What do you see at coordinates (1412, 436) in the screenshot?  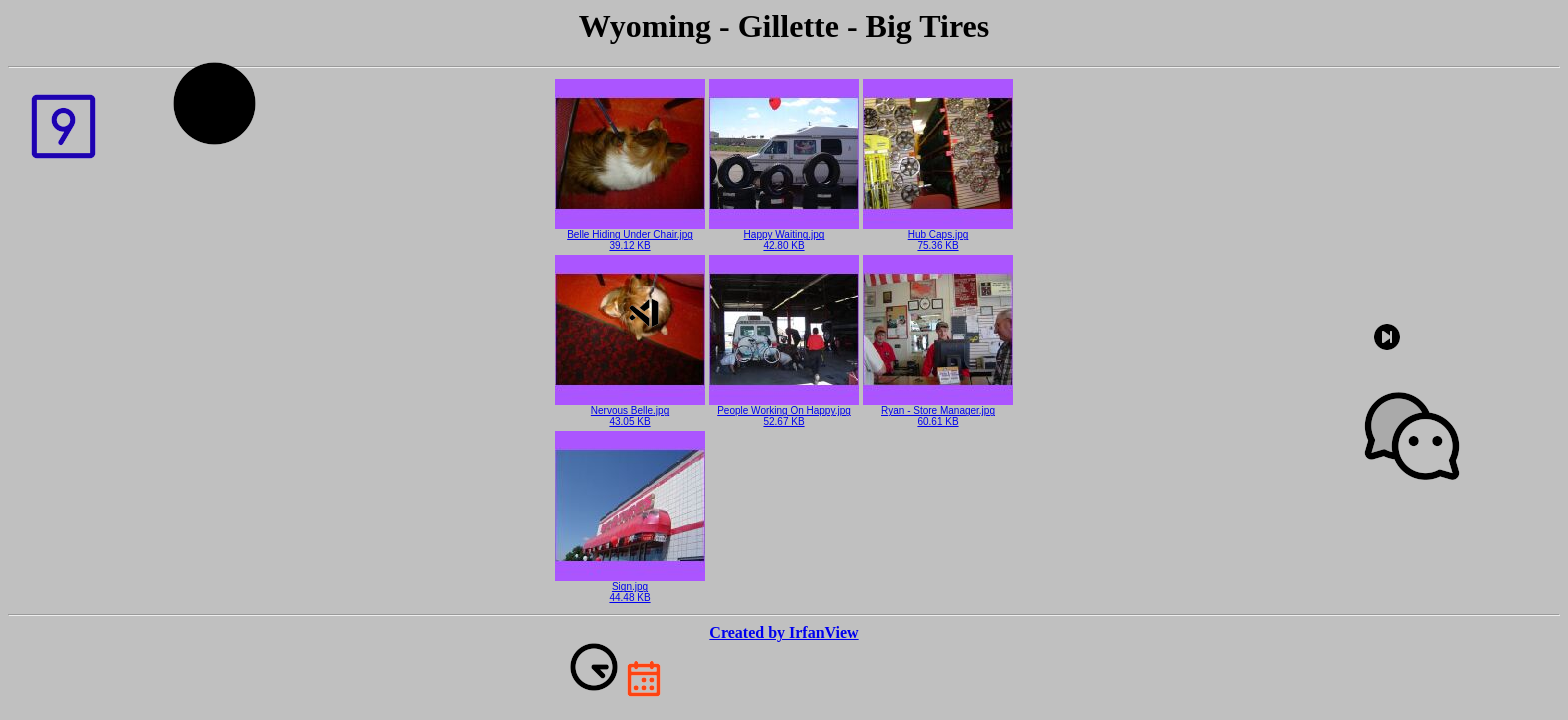 I see `open wechat messaging app` at bounding box center [1412, 436].